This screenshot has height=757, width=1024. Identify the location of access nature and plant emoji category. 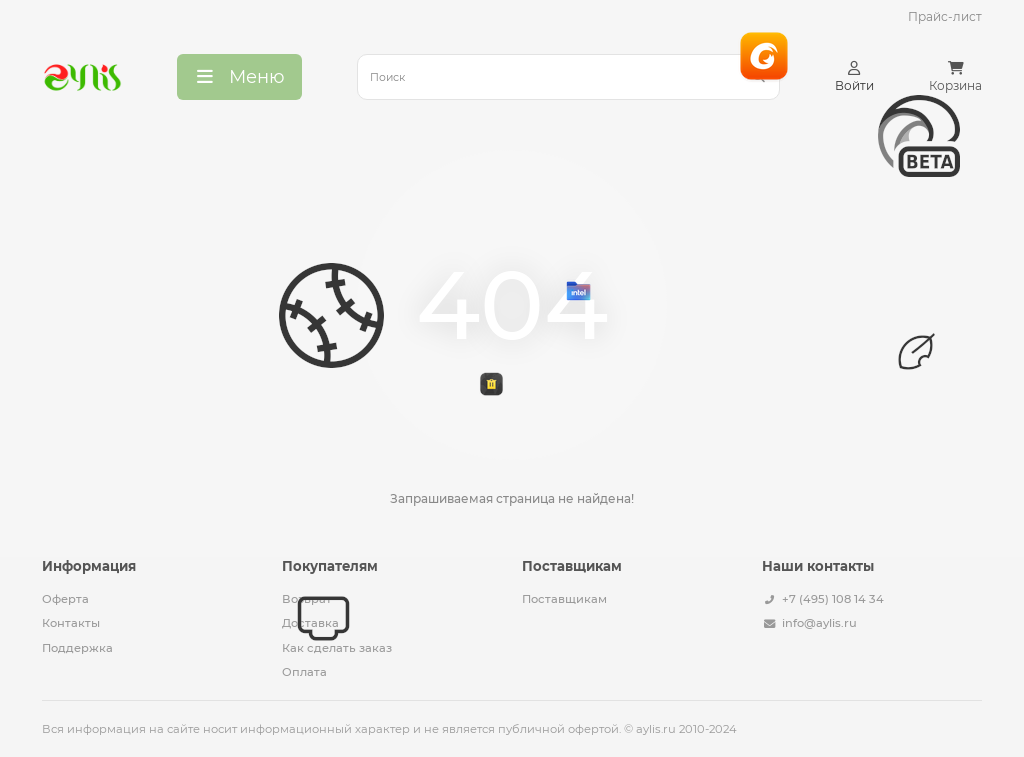
(915, 352).